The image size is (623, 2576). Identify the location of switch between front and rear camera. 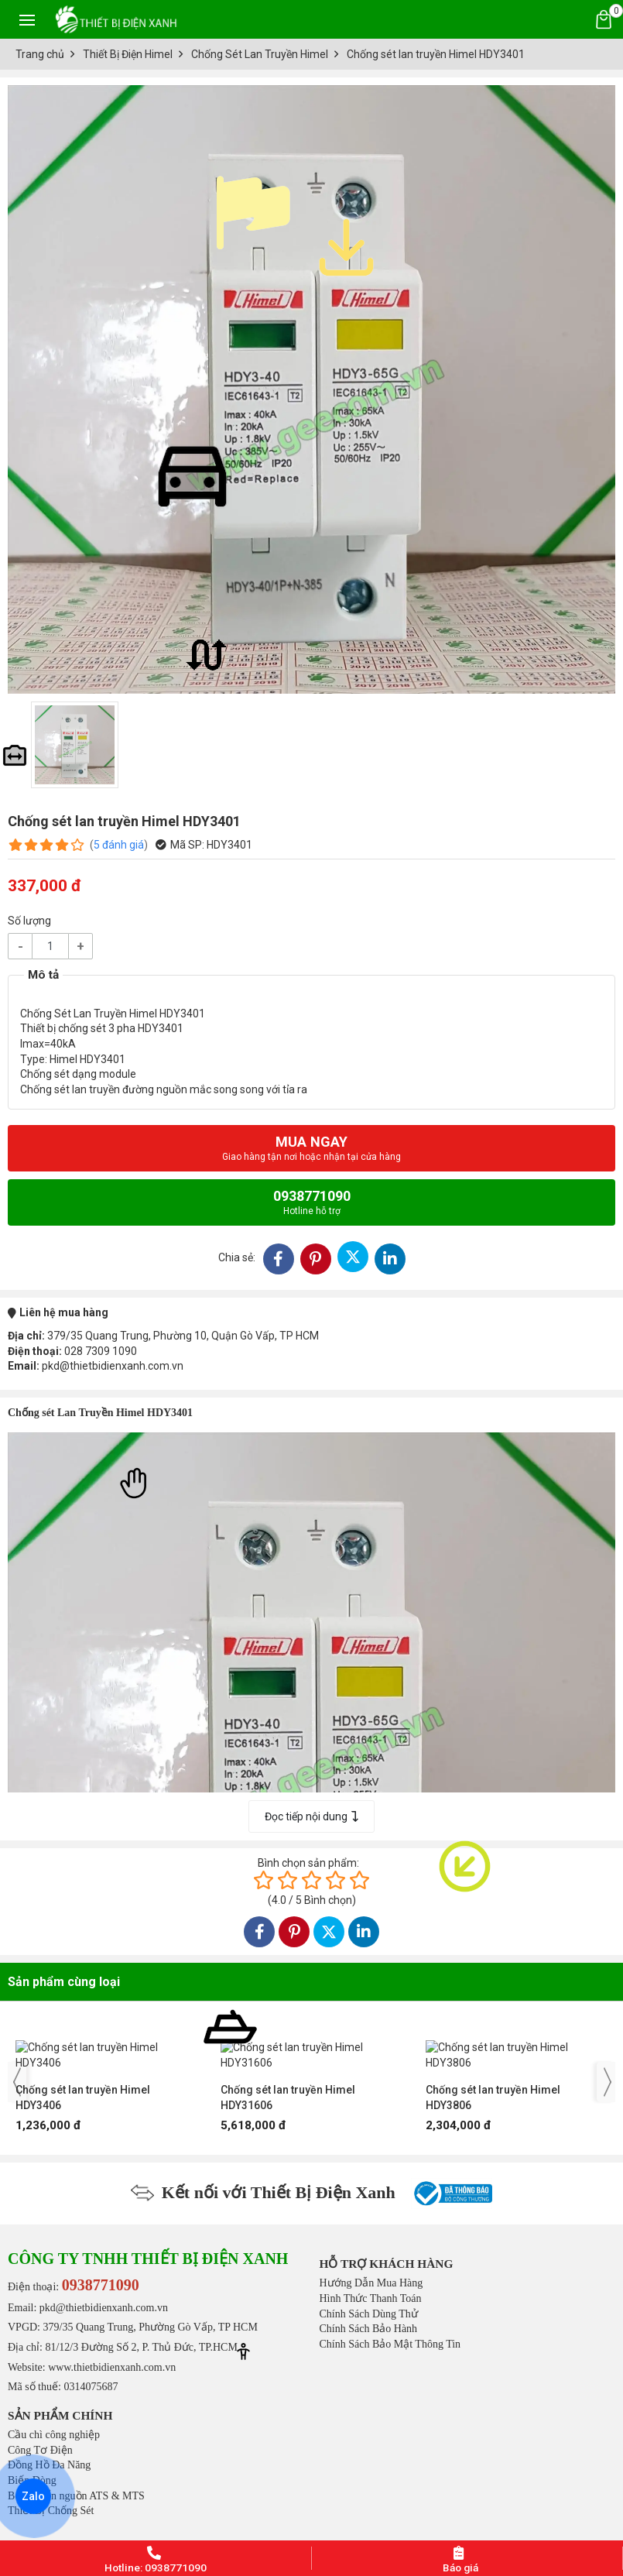
(15, 756).